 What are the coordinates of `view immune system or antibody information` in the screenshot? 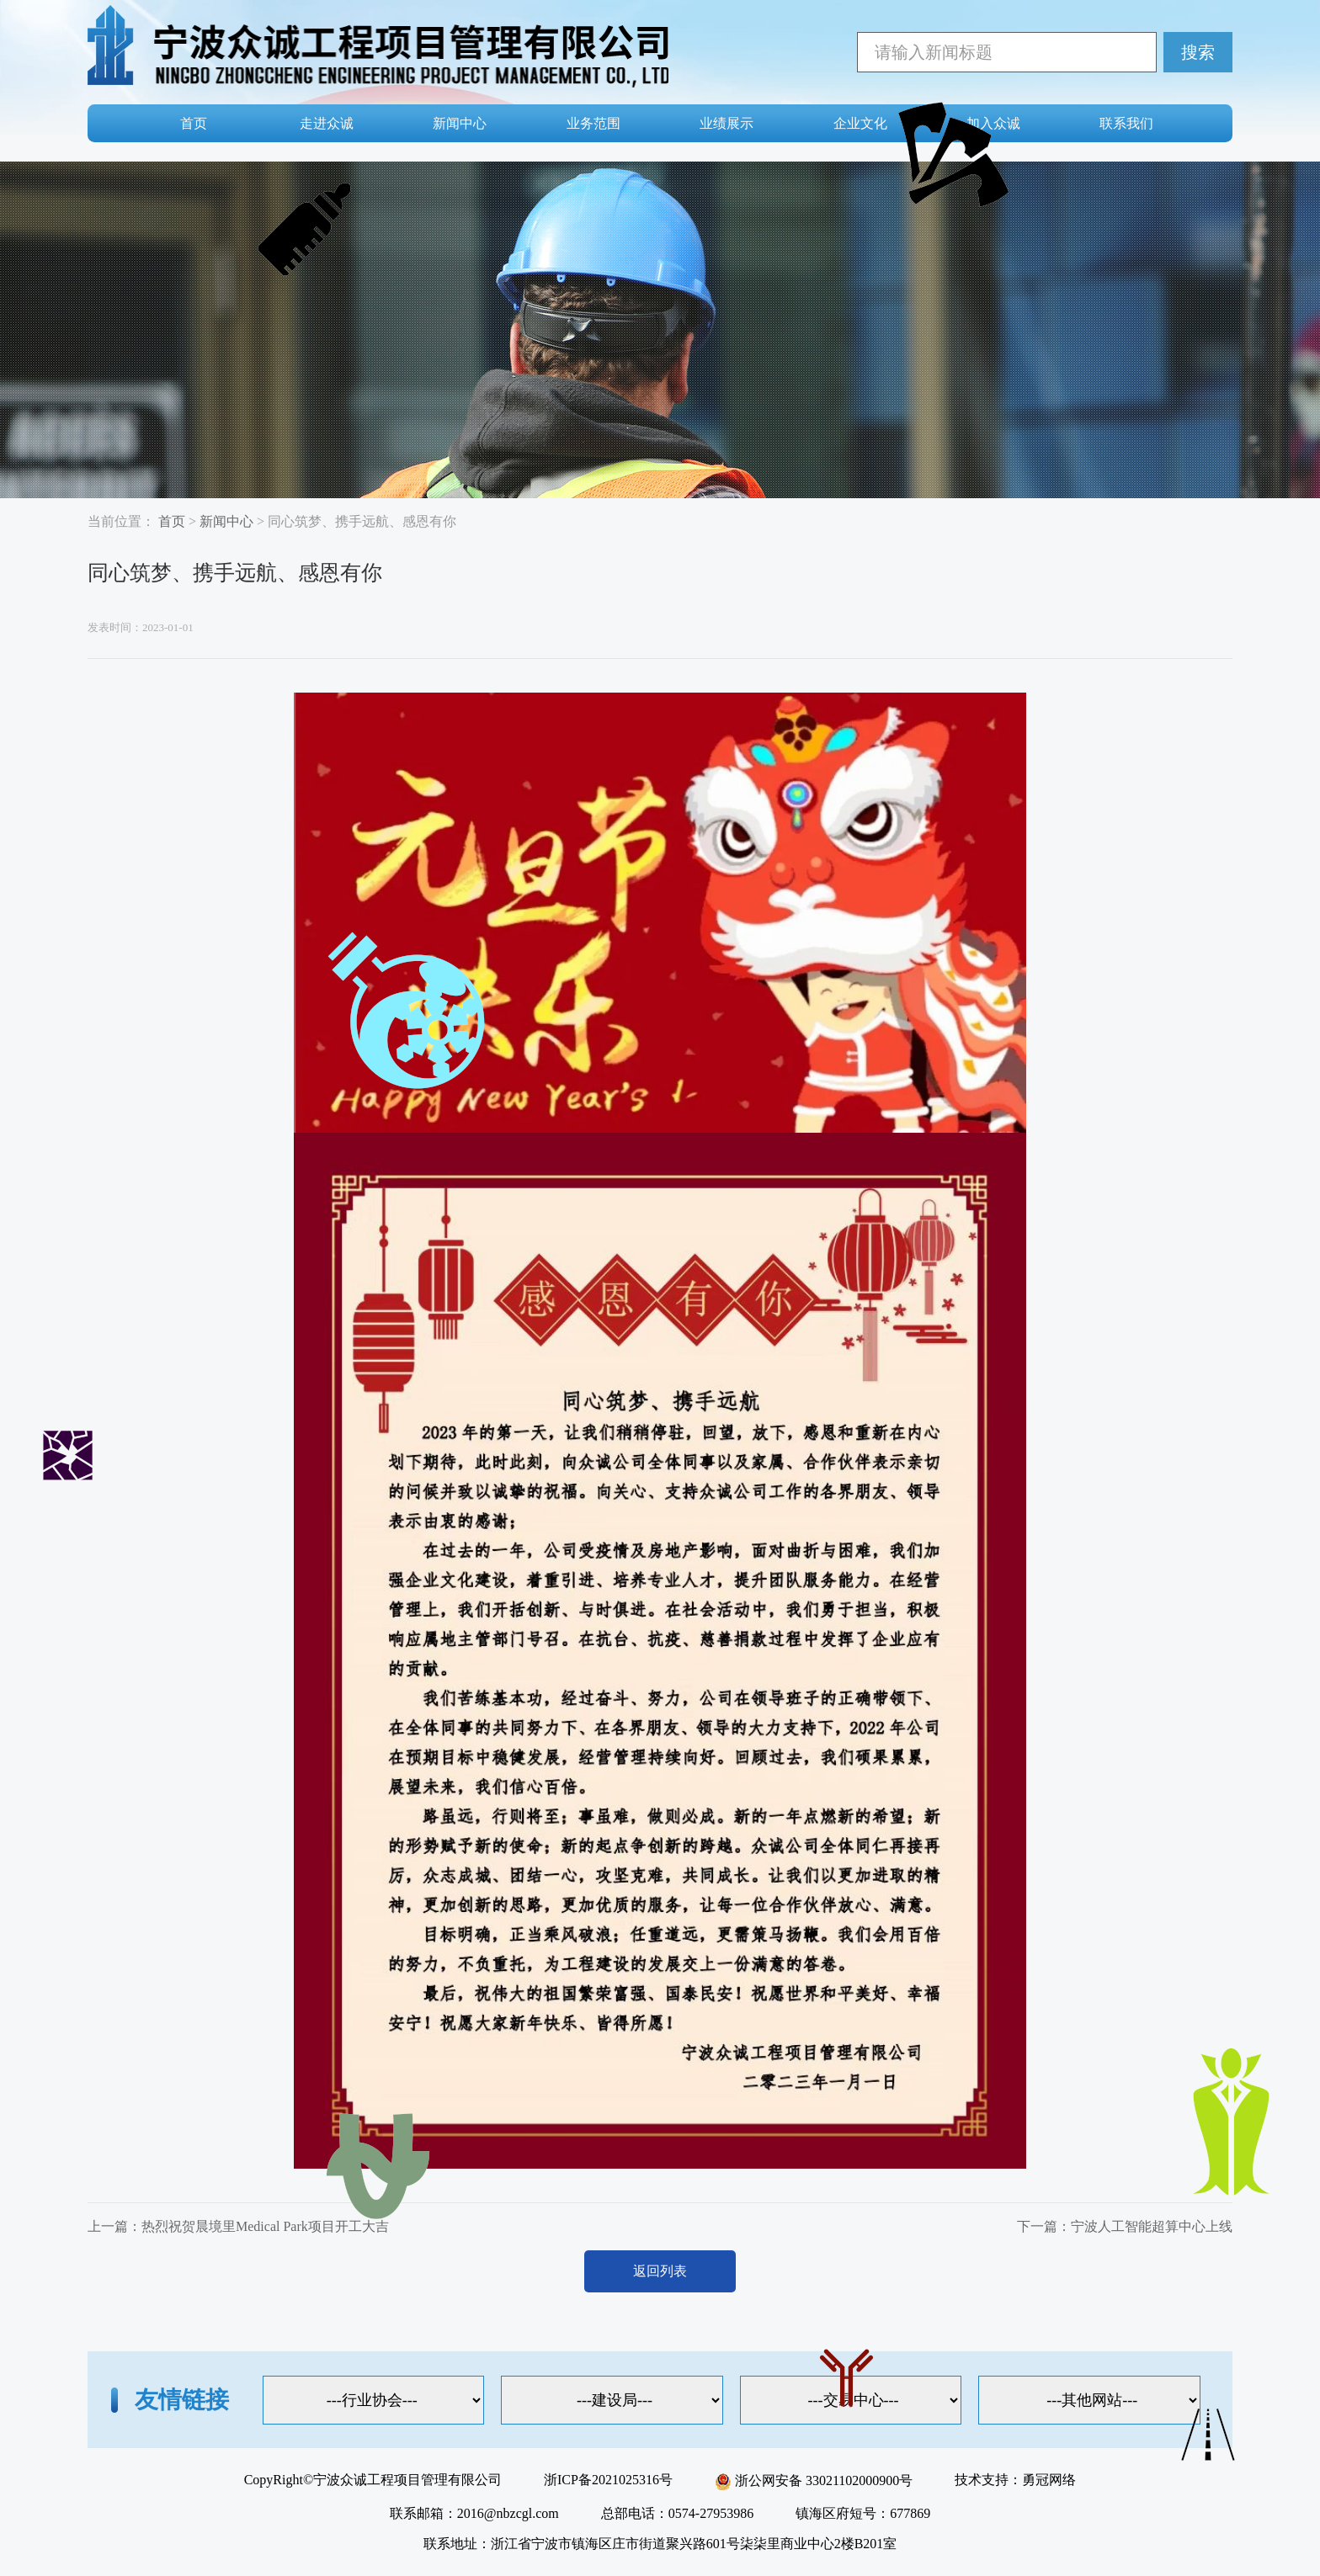 It's located at (846, 2377).